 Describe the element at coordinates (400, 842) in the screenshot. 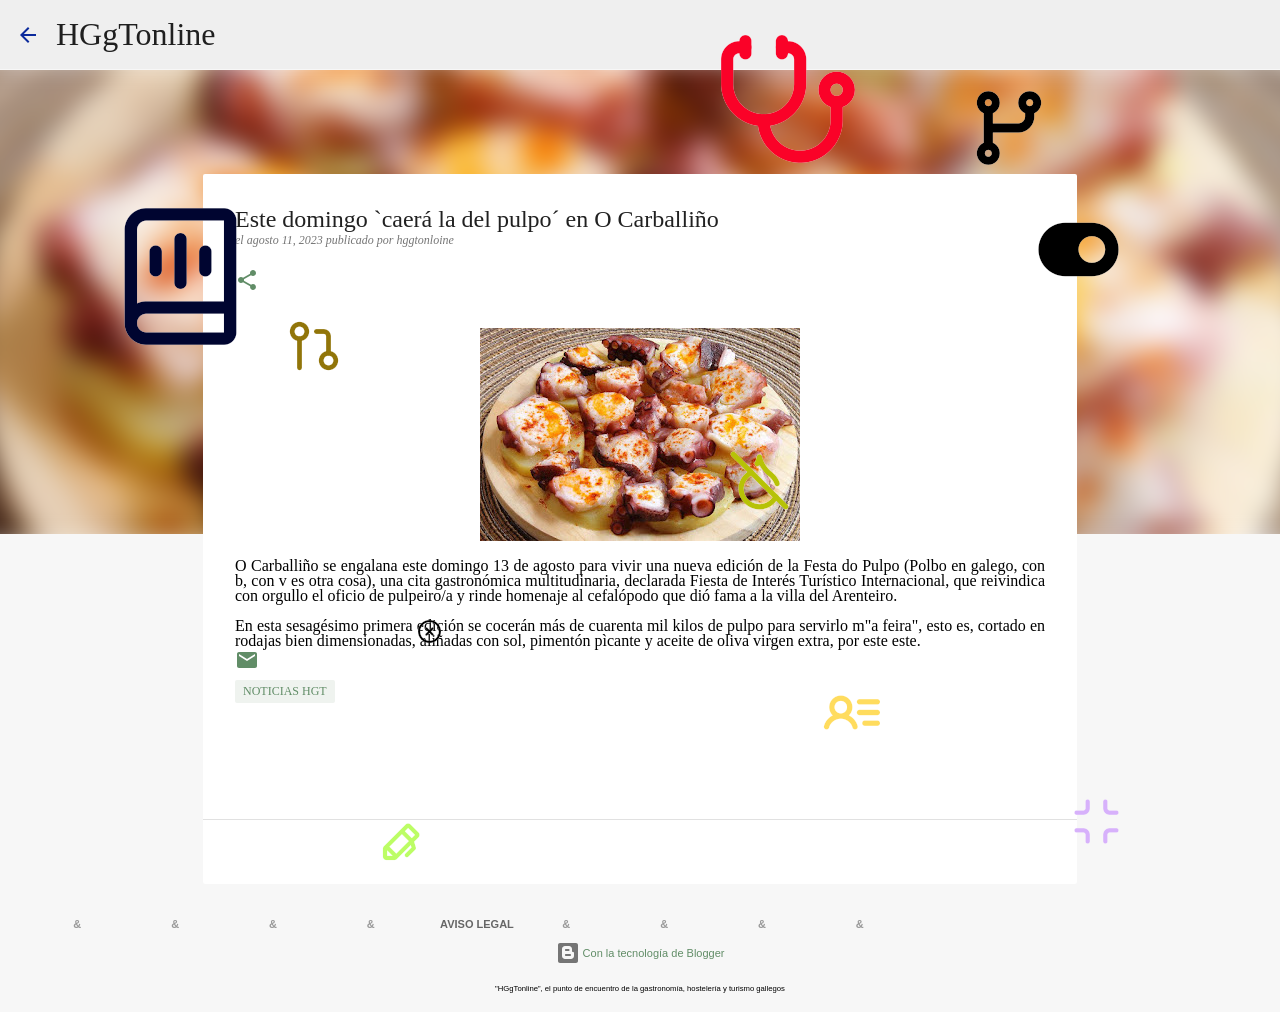

I see `edit or modify content` at that location.